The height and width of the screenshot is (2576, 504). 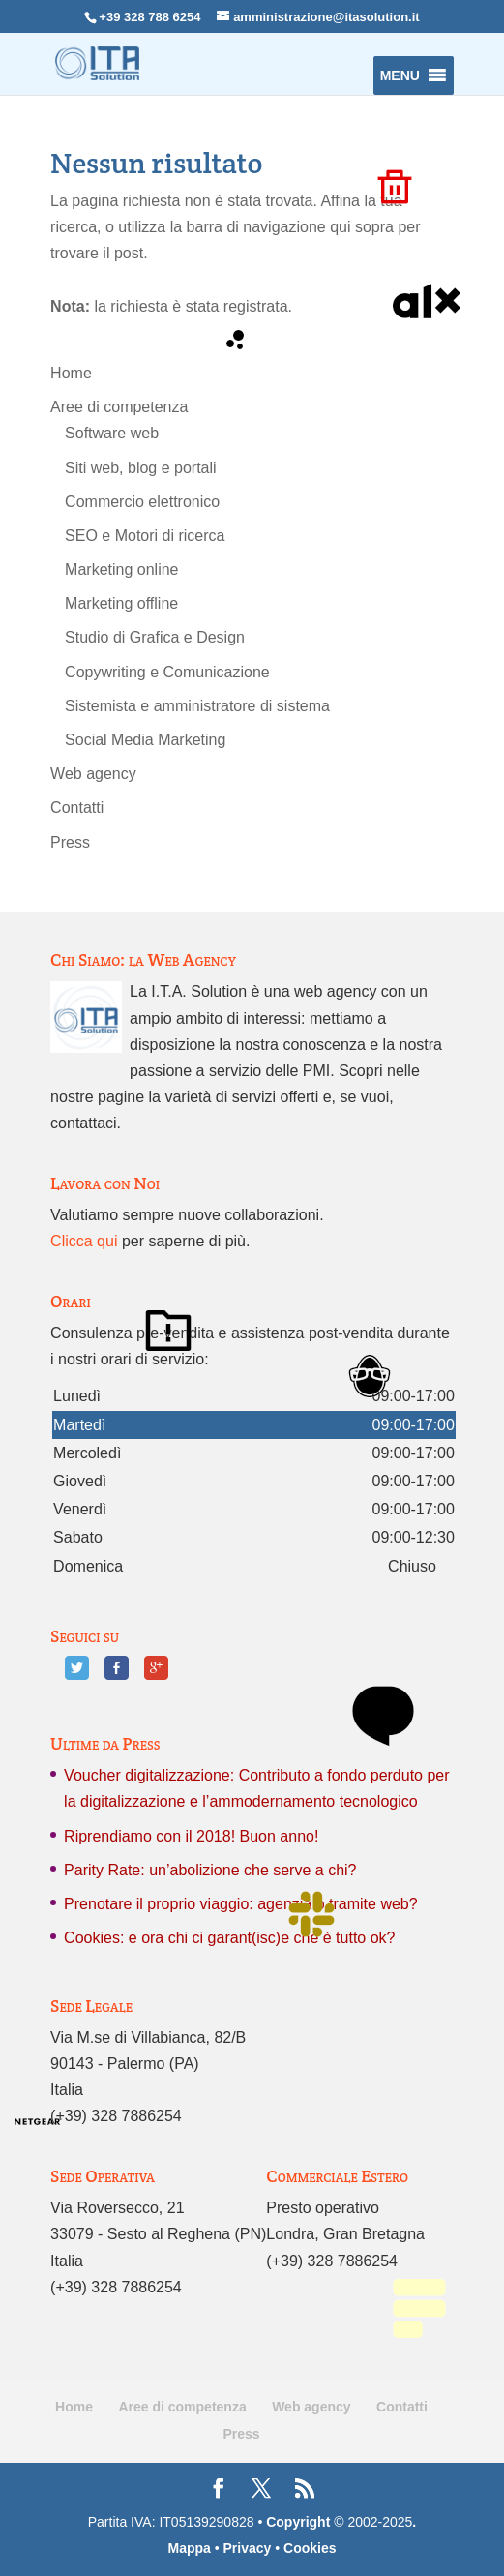 I want to click on alx brand logo, so click(x=427, y=301).